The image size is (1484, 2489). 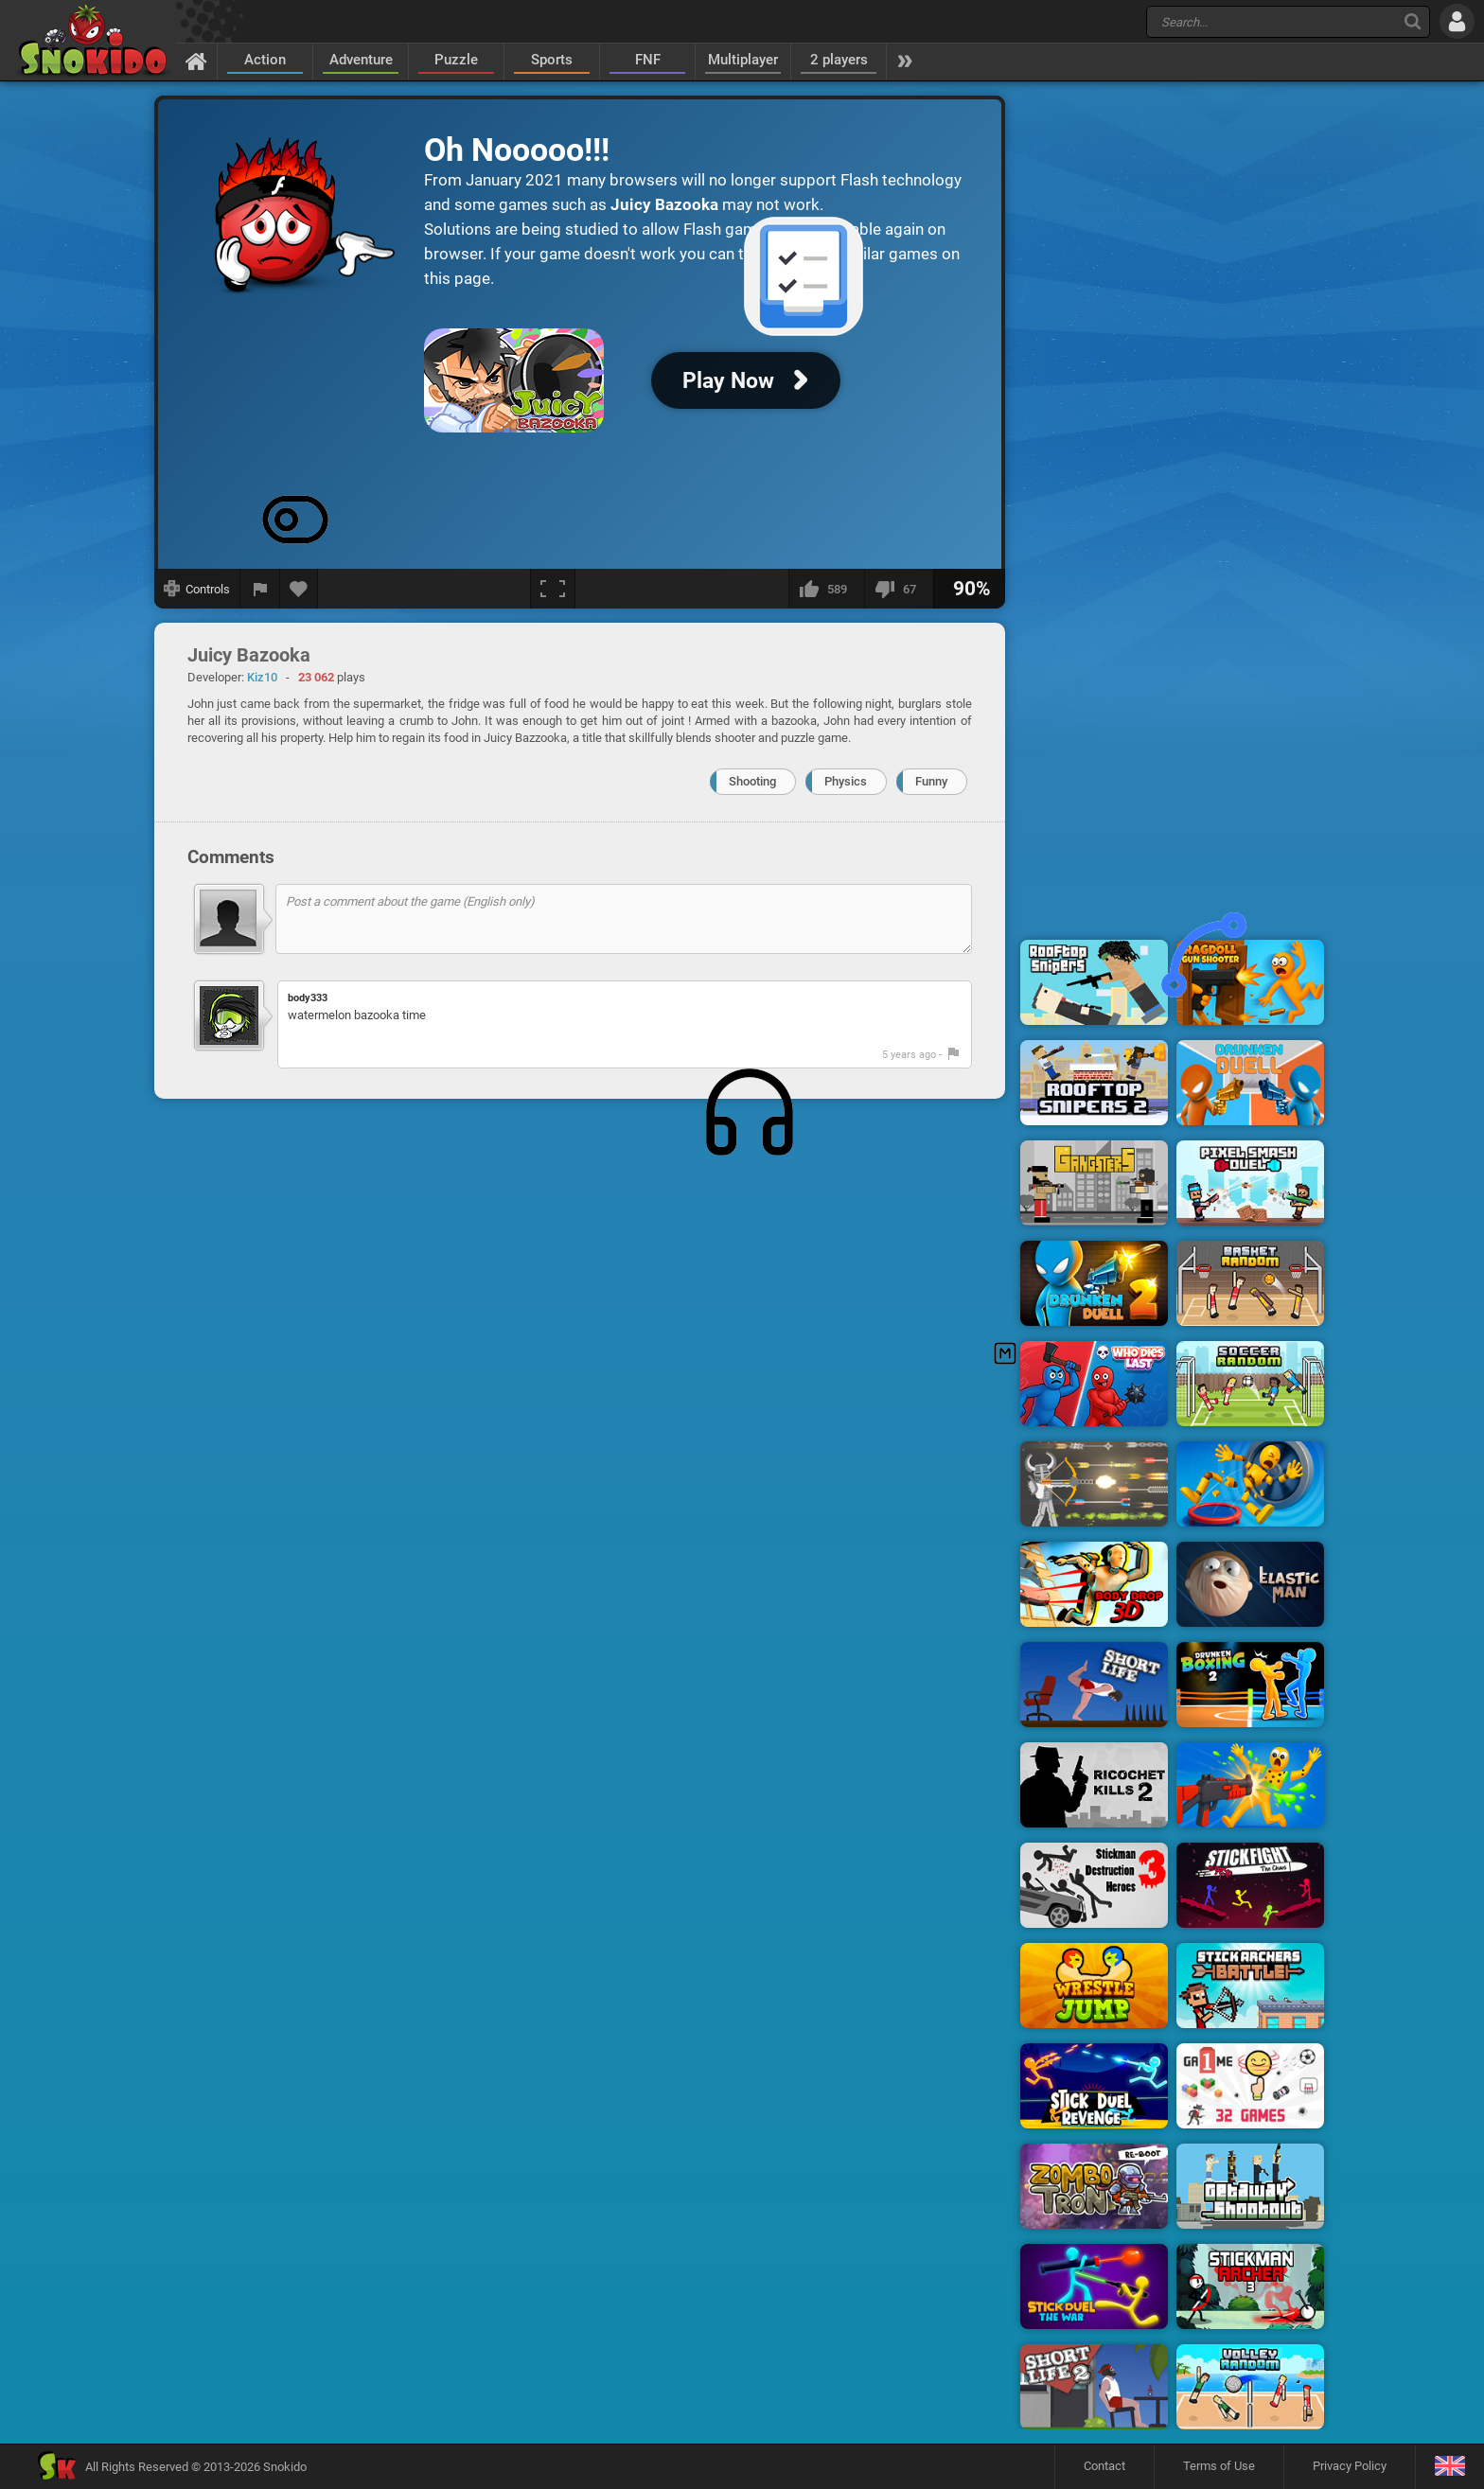 I want to click on open work-related software or applications, so click(x=804, y=276).